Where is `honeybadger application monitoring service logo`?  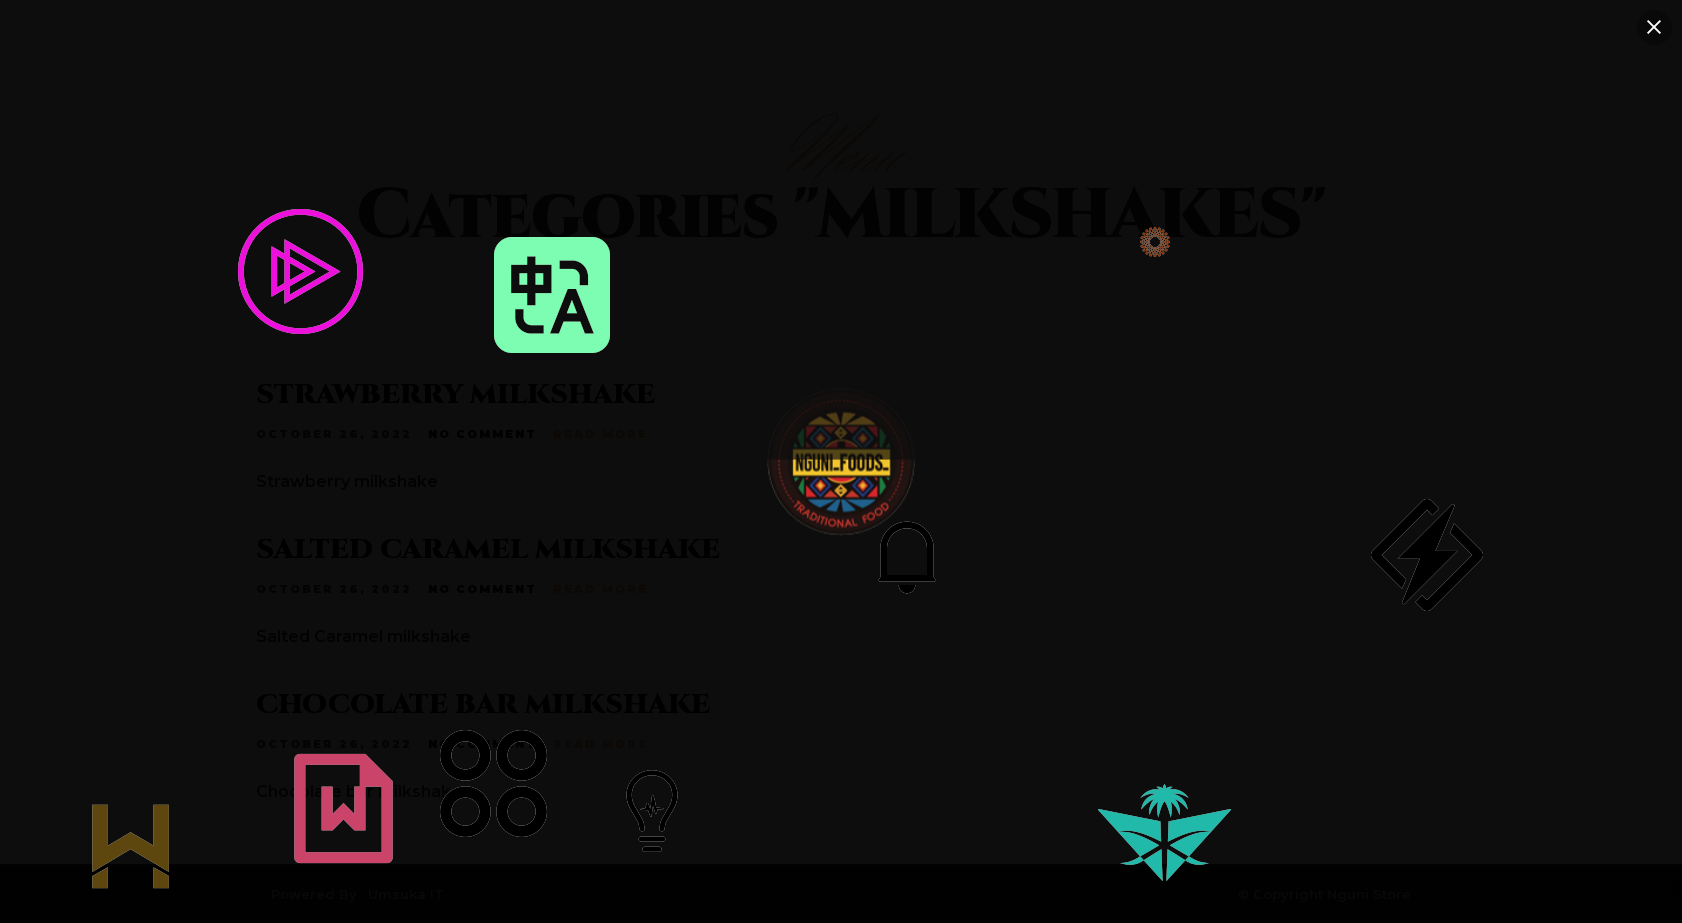
honeybadger application monitoring service logo is located at coordinates (1427, 555).